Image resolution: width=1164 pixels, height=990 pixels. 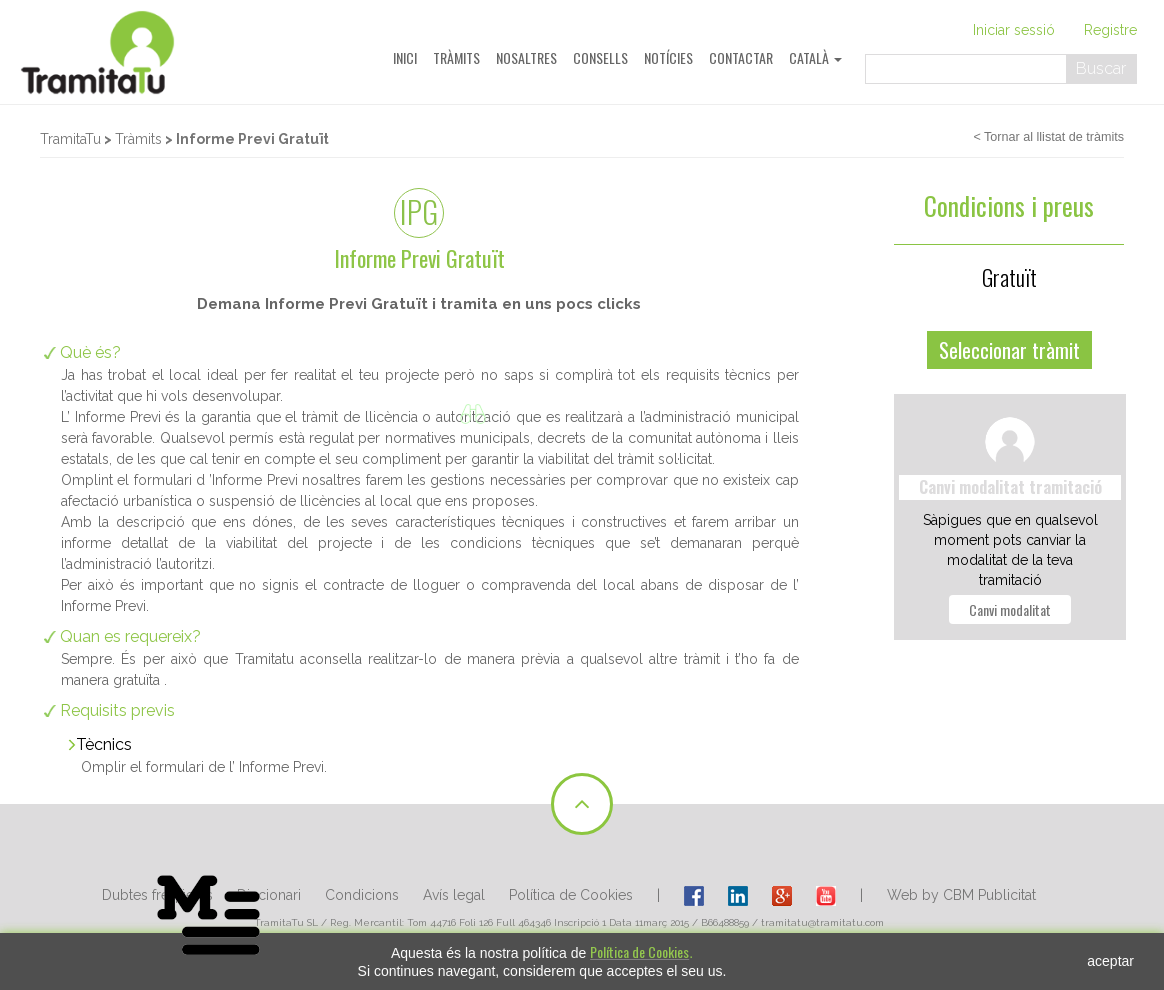 I want to click on read article on medium, so click(x=208, y=912).